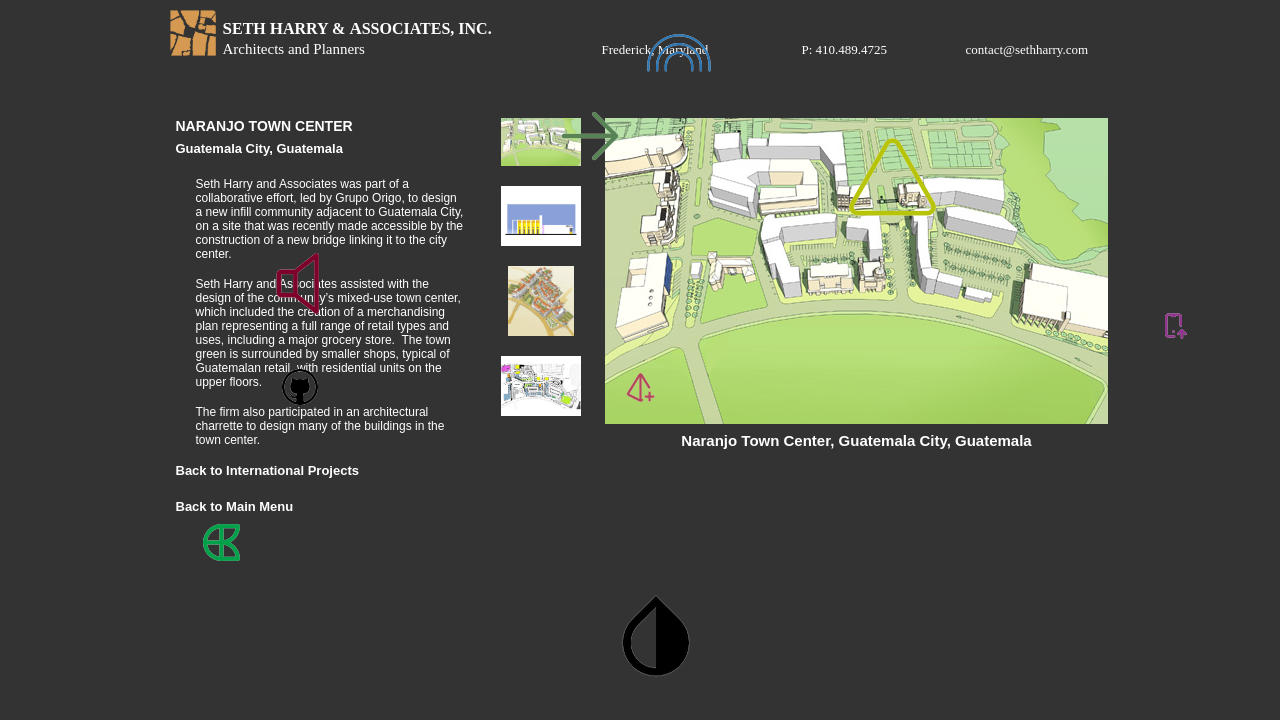  I want to click on indicates a warning or caution state, so click(892, 178).